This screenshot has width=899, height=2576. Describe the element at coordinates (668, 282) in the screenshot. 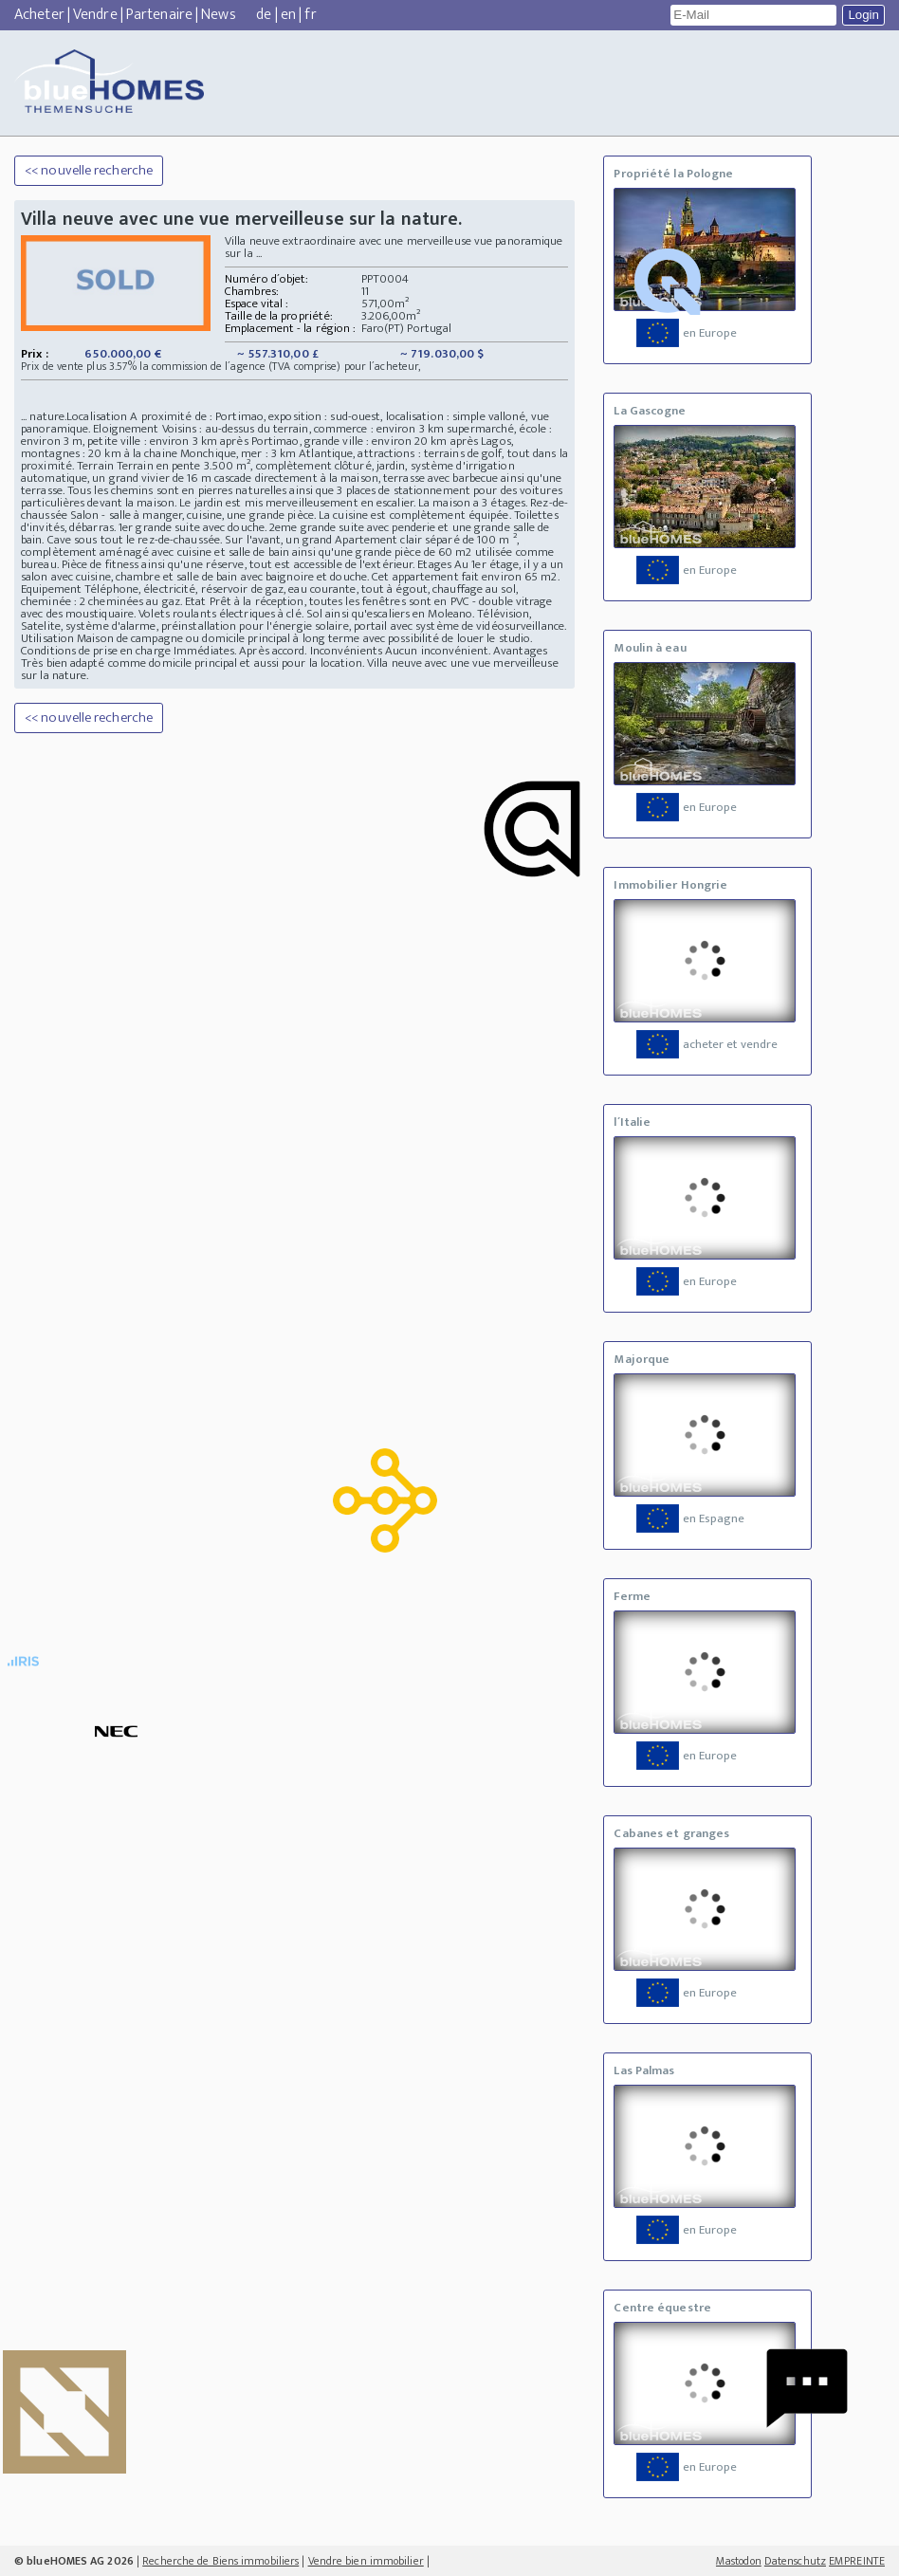

I see `open QGIS geographic information system application` at that location.